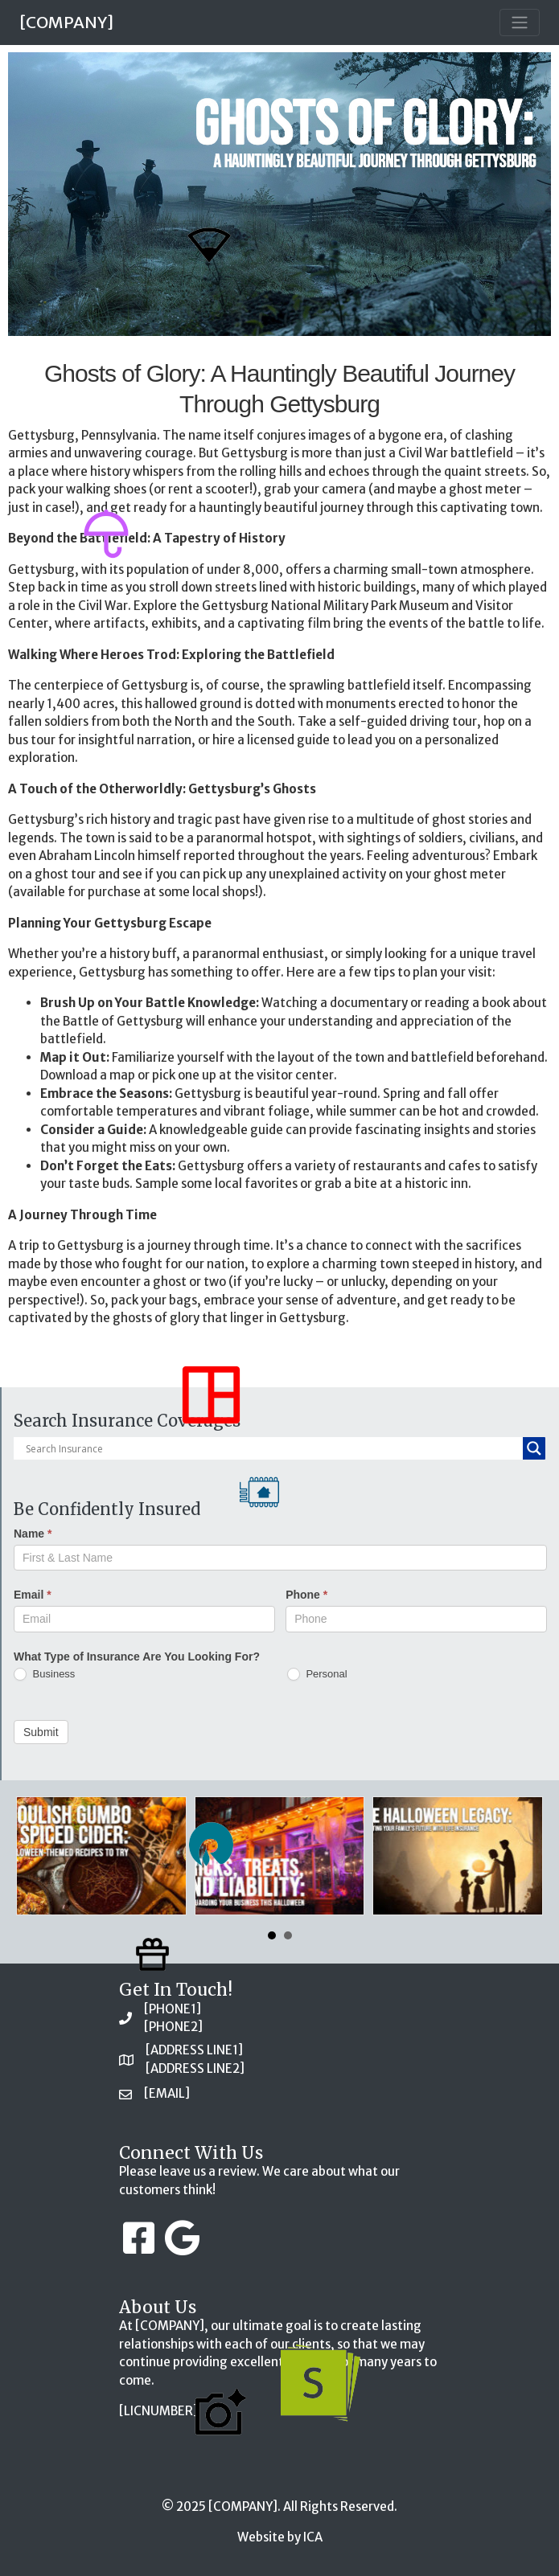  I want to click on indicates weak wifi signal strength, so click(209, 245).